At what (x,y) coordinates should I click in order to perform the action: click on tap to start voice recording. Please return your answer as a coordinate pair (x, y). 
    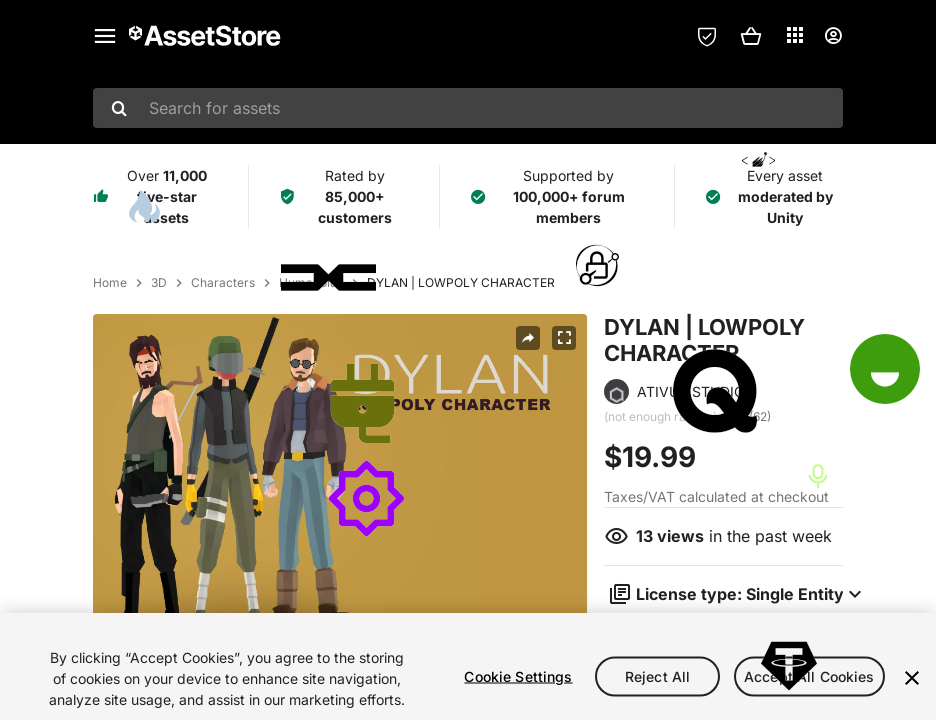
    Looking at the image, I should click on (818, 476).